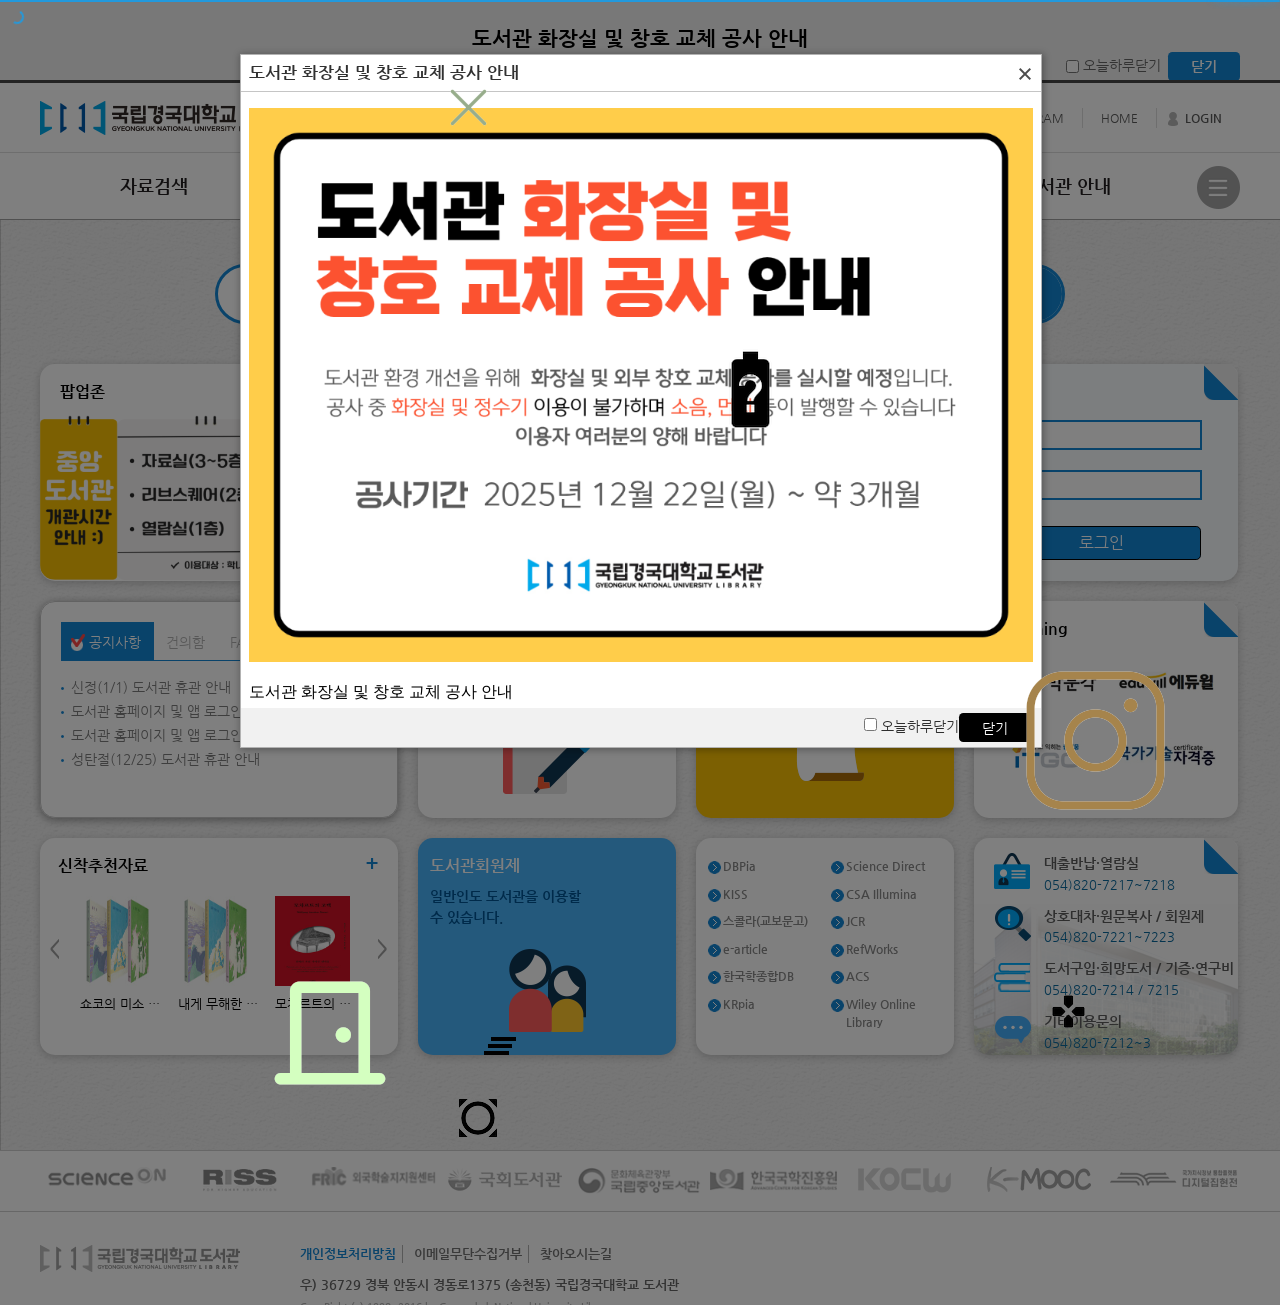  I want to click on expand content to fullscreen mode, so click(478, 1118).